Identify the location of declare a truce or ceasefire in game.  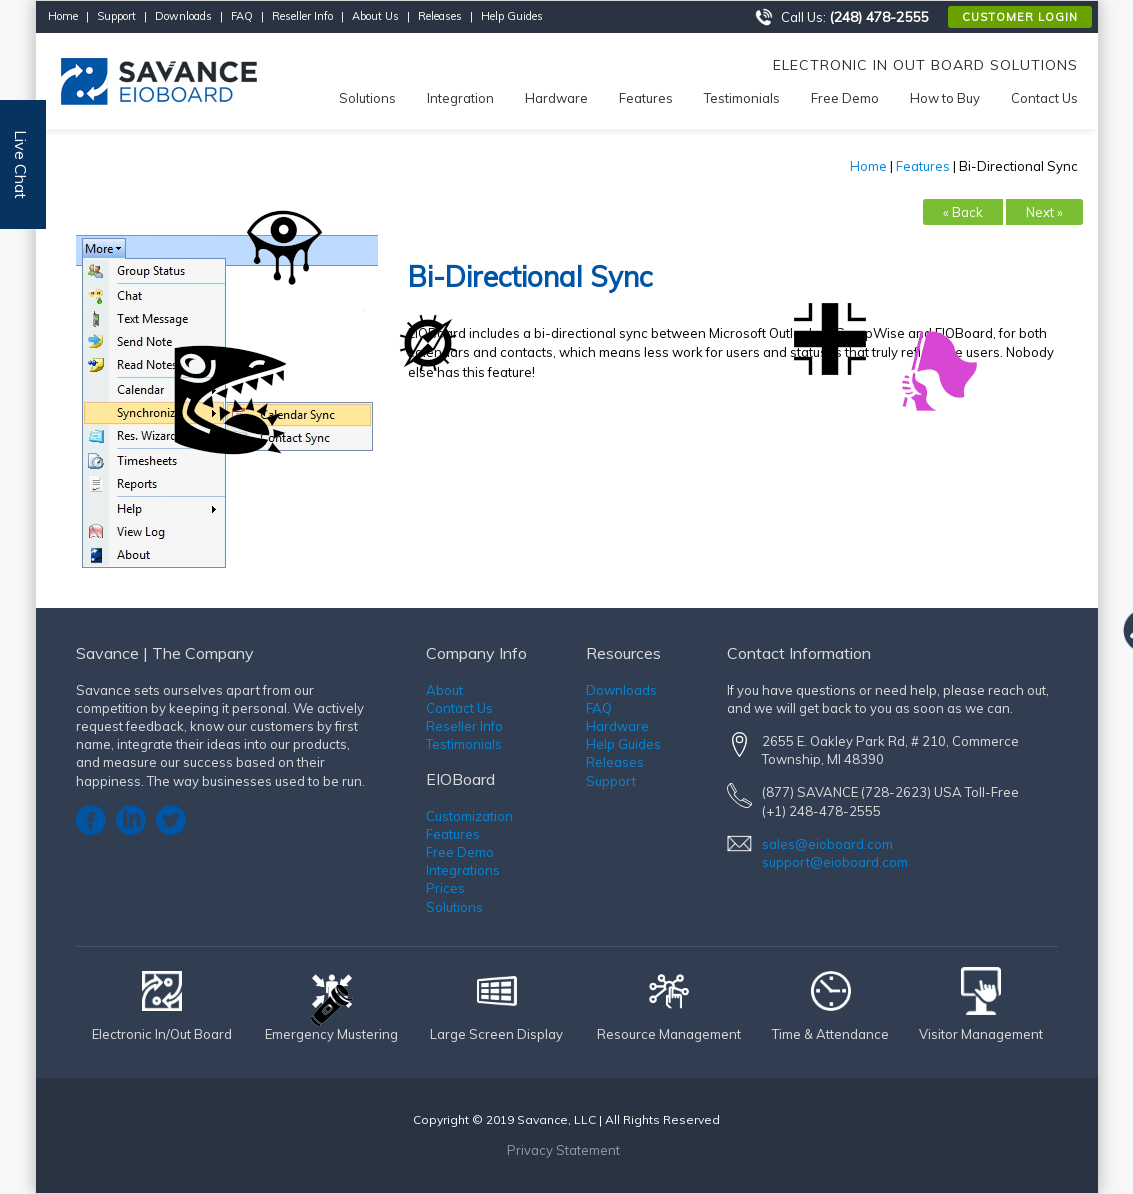
(939, 370).